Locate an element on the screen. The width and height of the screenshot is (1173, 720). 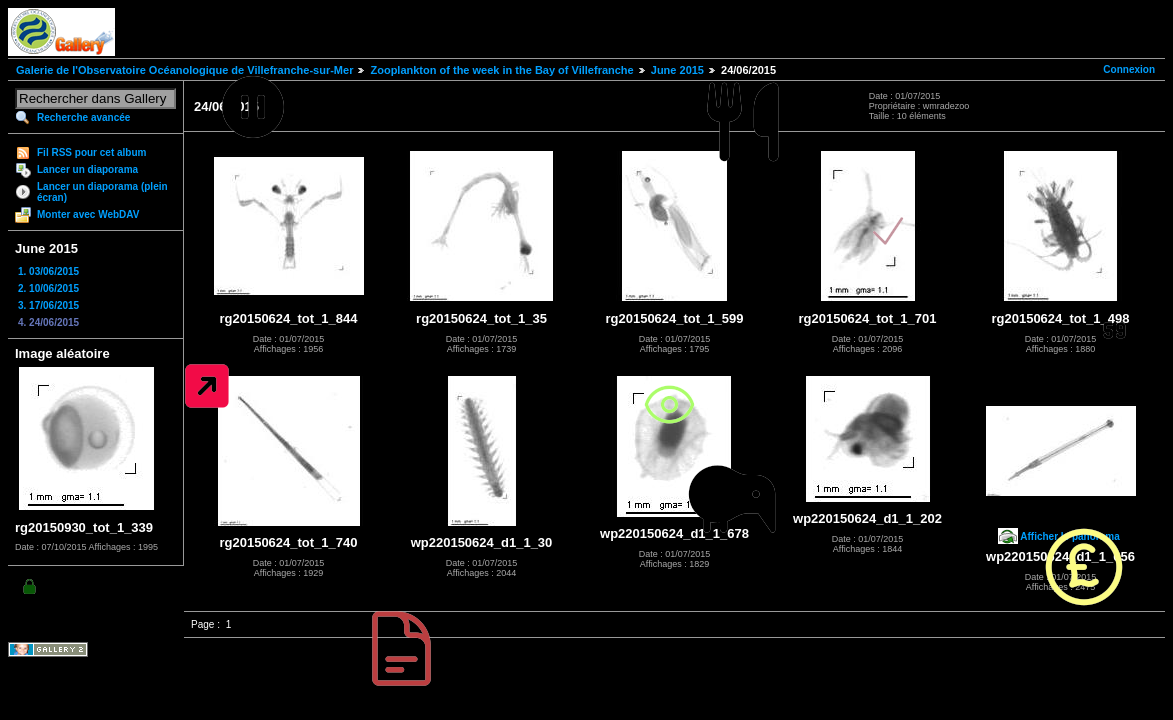
view or preview content is located at coordinates (669, 404).